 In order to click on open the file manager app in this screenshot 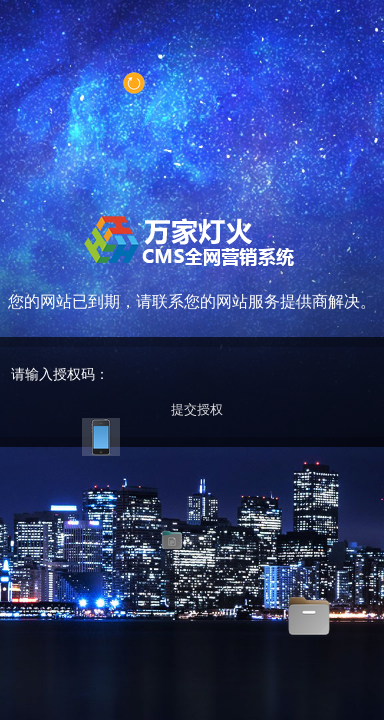, I will do `click(309, 616)`.